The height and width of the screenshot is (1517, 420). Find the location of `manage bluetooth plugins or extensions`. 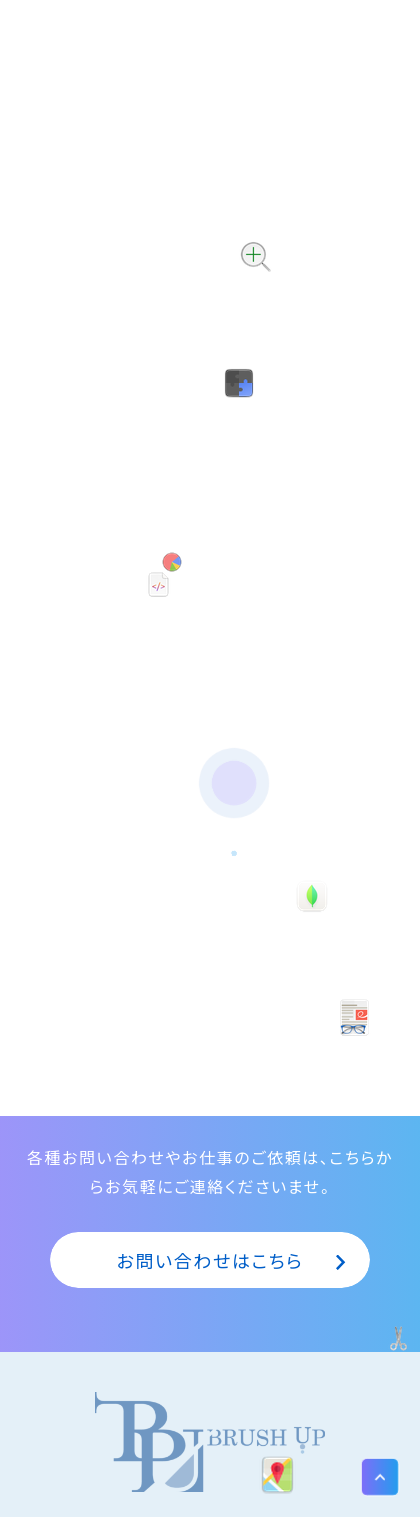

manage bluetooth plugins or extensions is located at coordinates (239, 383).